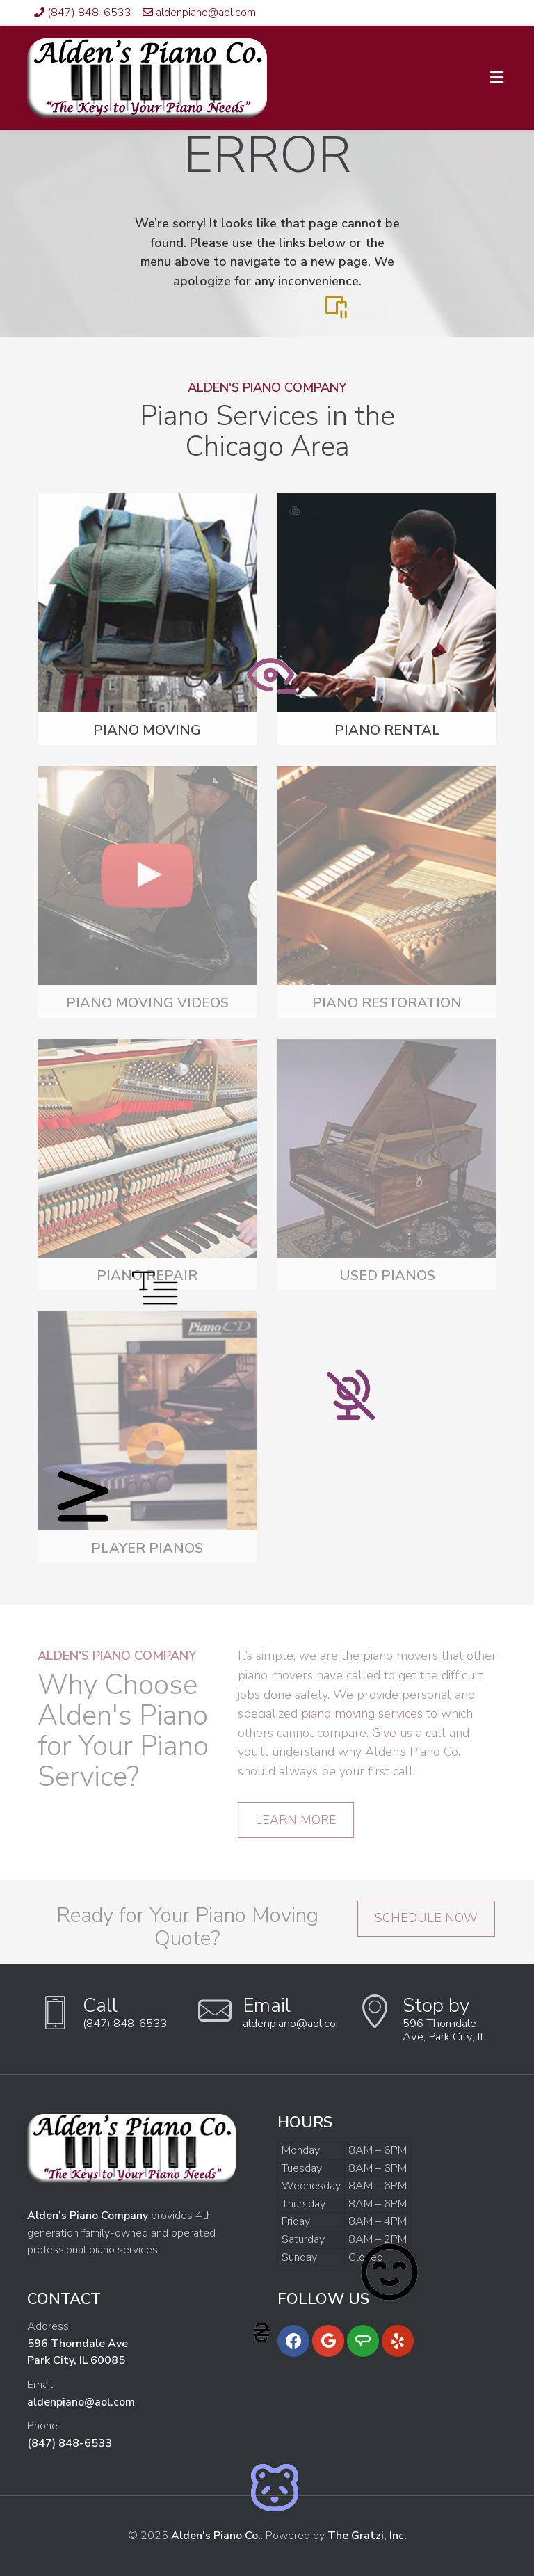 Image resolution: width=534 pixels, height=2576 pixels. I want to click on view engine or vehicle diagnostics, so click(295, 511).